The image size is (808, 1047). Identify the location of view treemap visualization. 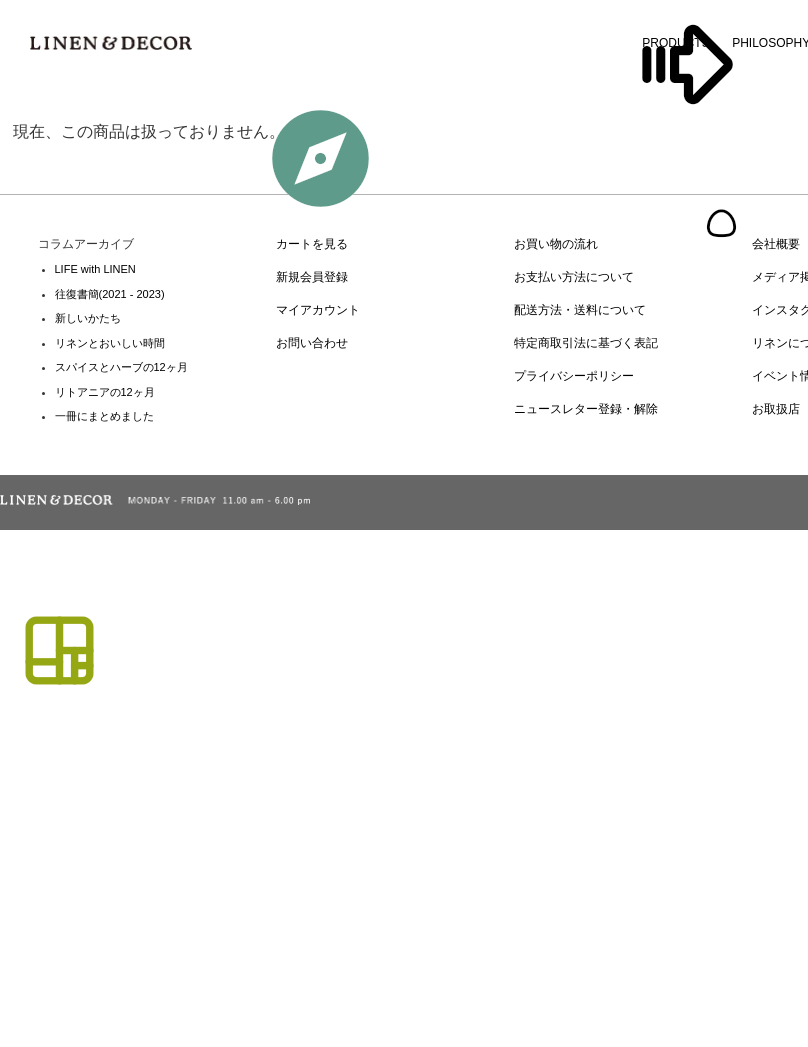
(59, 650).